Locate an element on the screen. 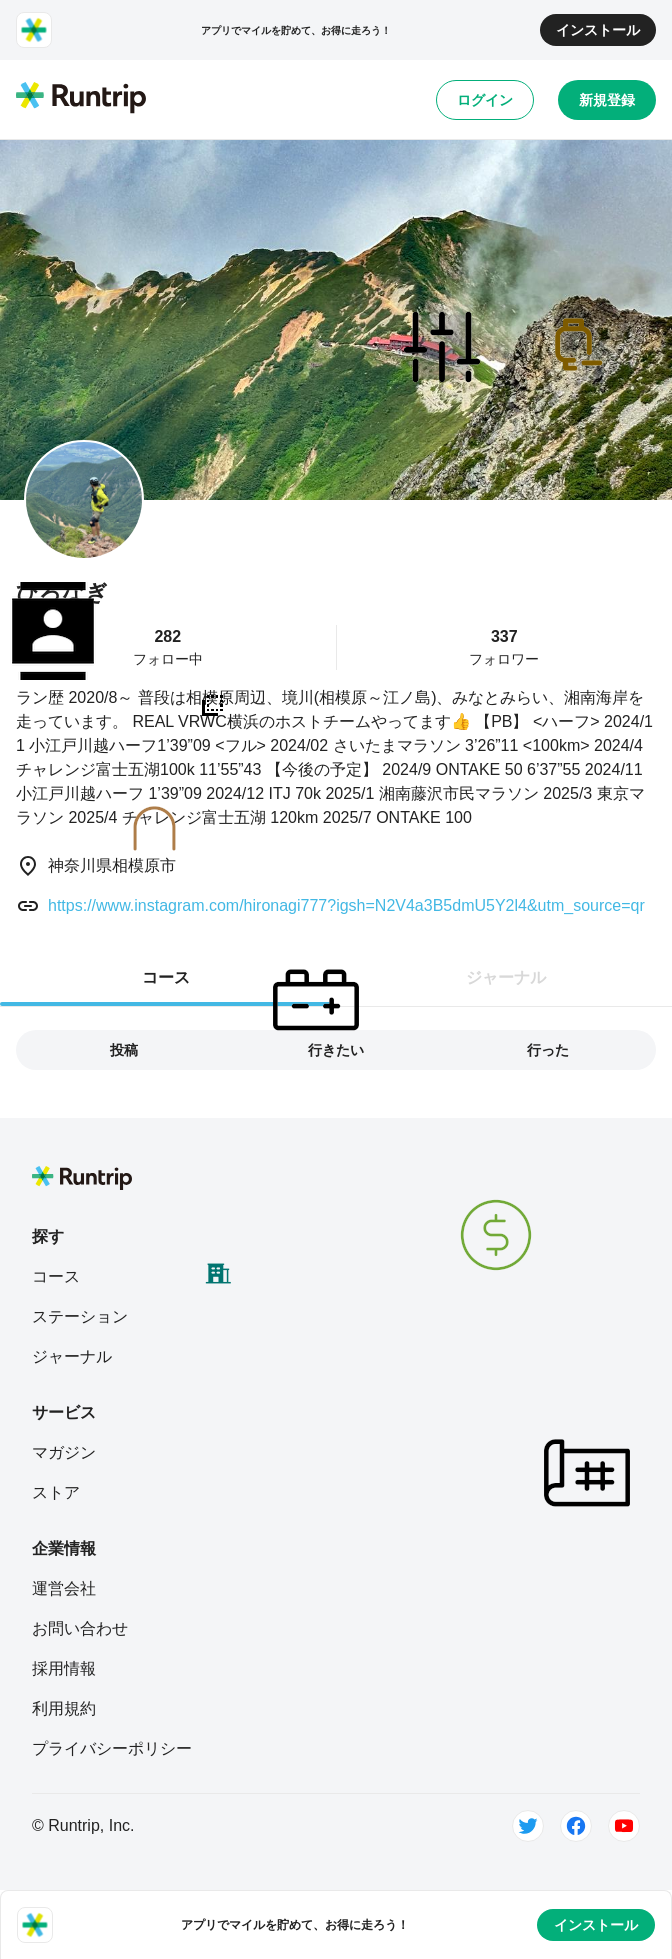  view office or workplace location is located at coordinates (217, 1273).